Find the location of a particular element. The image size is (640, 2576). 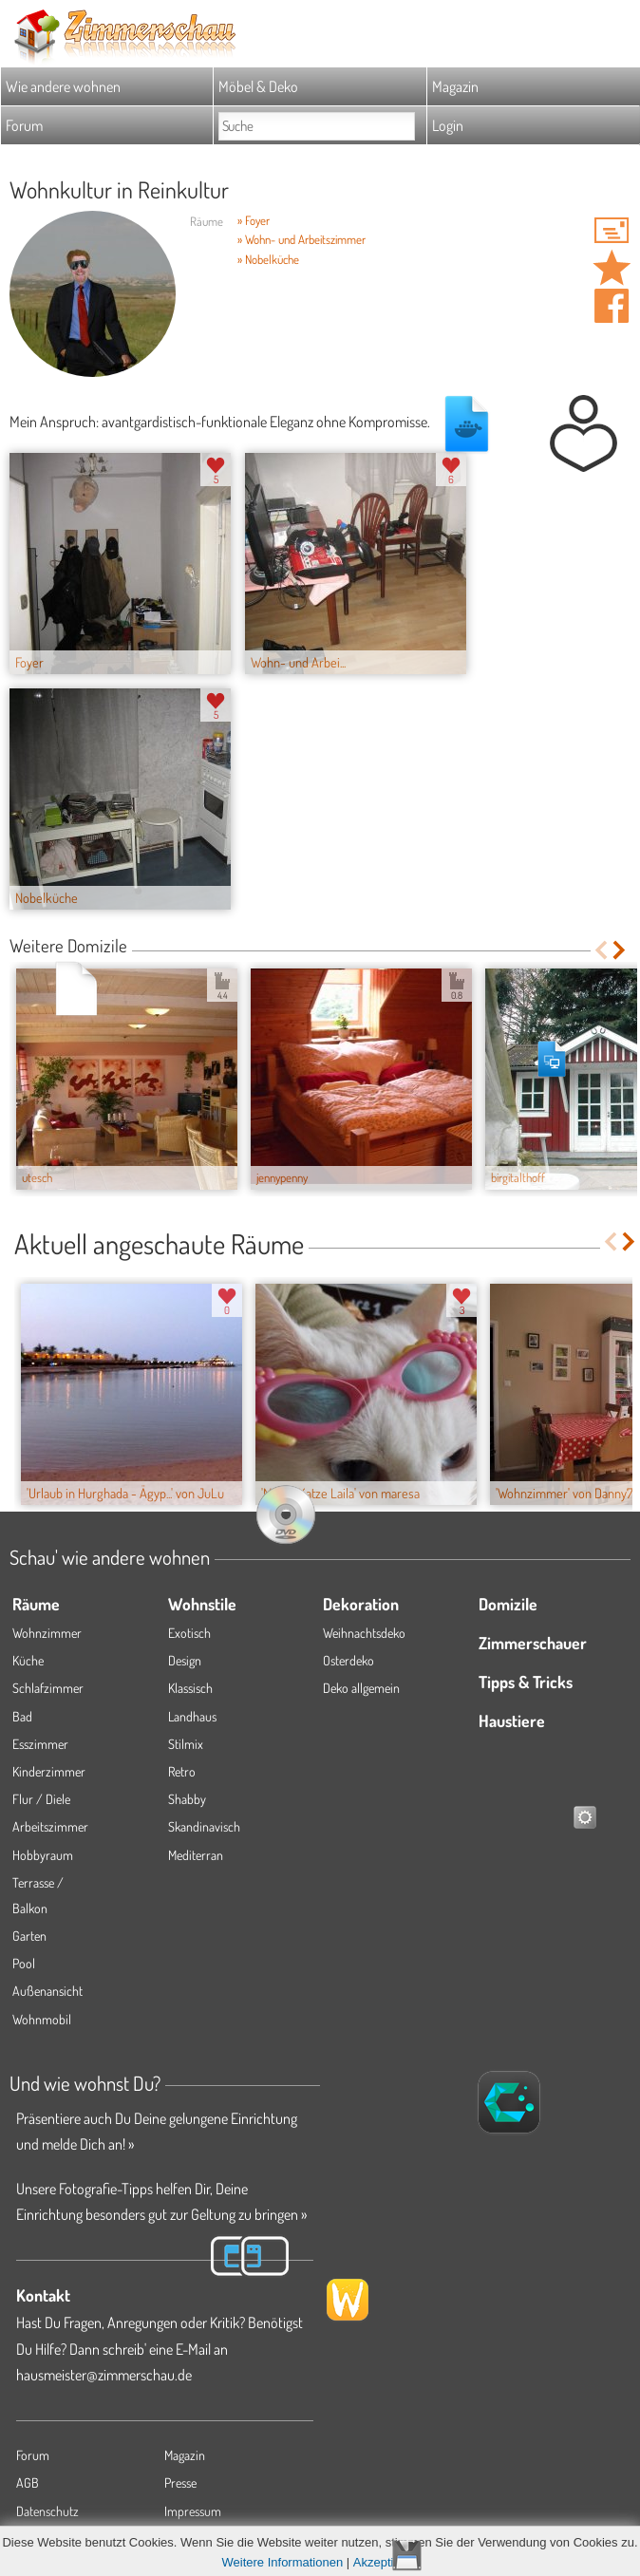

access digital wellbeing settings is located at coordinates (583, 433).